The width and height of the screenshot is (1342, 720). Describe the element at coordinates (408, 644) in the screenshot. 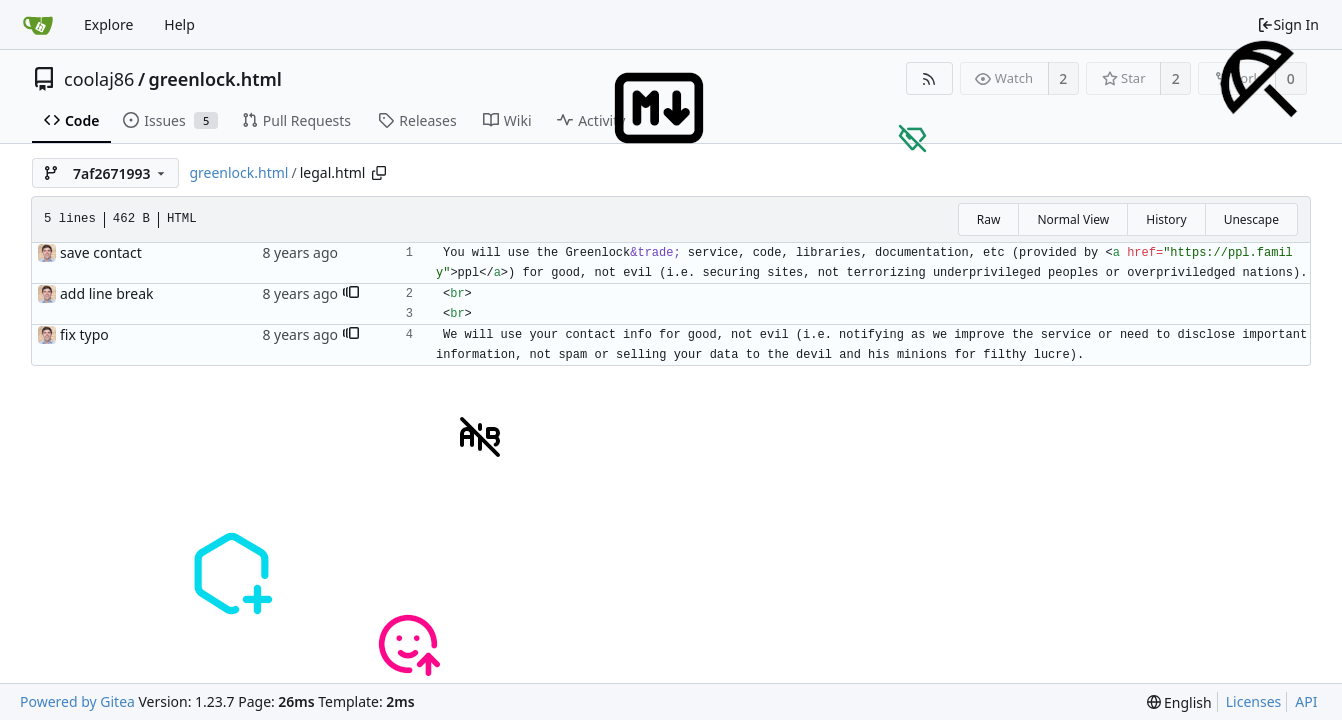

I see `improve mood or increase happiness level` at that location.